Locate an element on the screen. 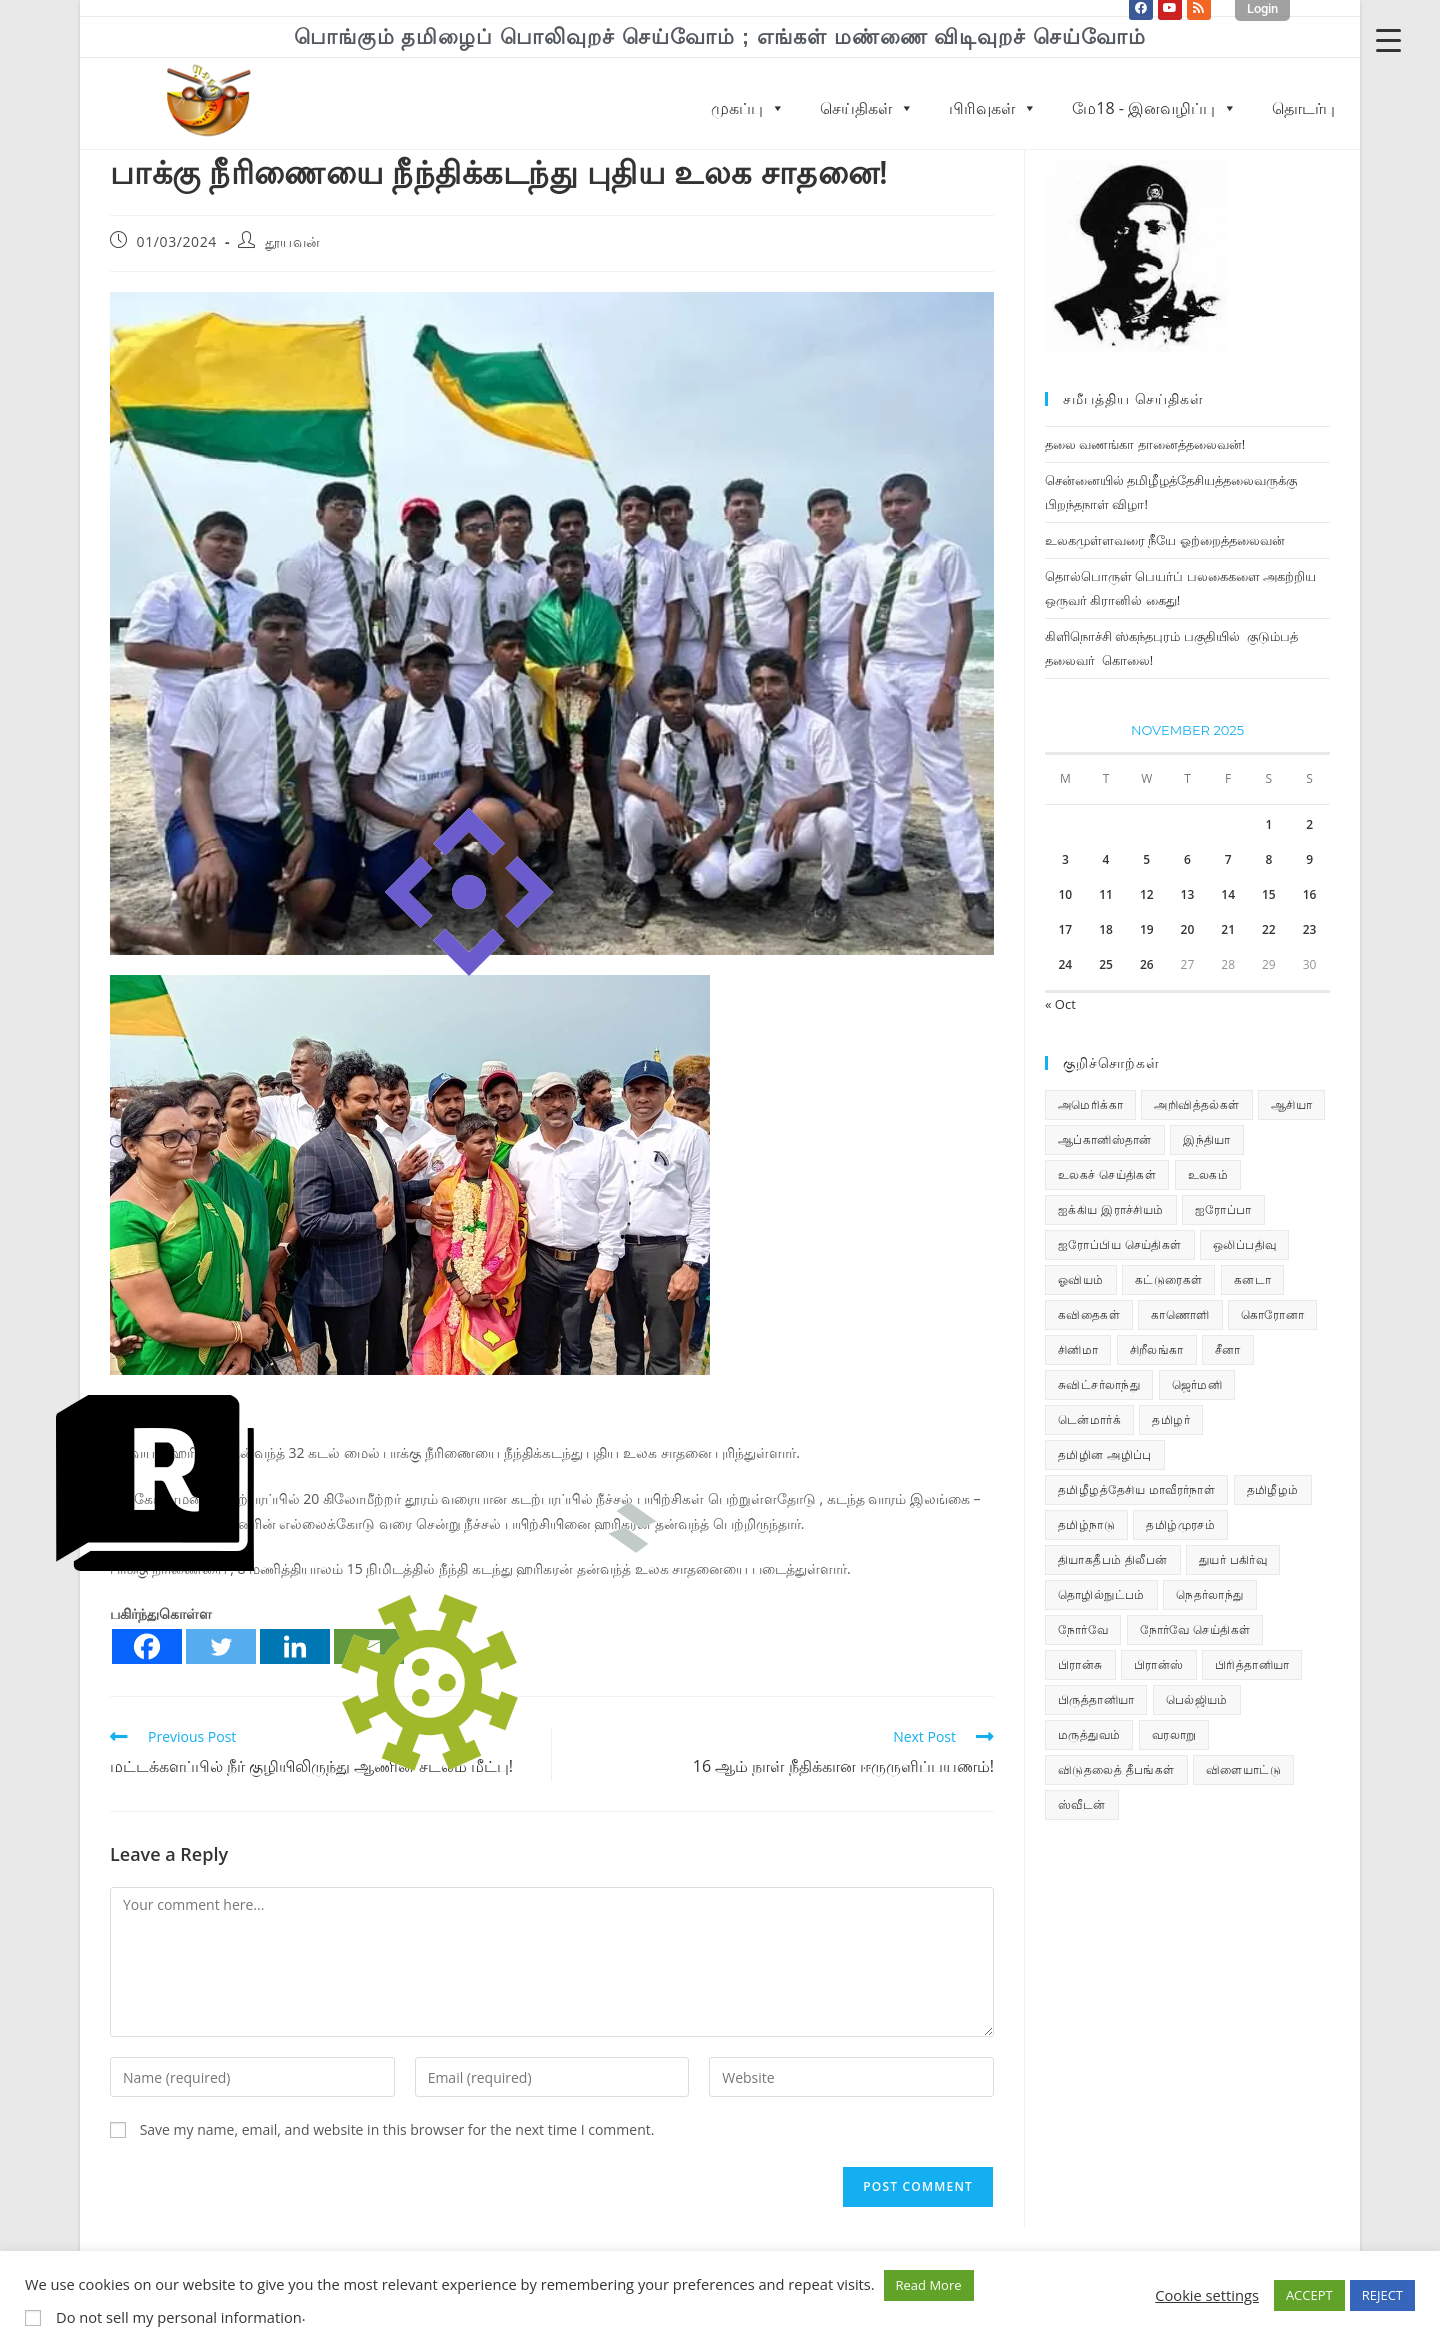  open Autodesk Revit application is located at coordinates (155, 1483).